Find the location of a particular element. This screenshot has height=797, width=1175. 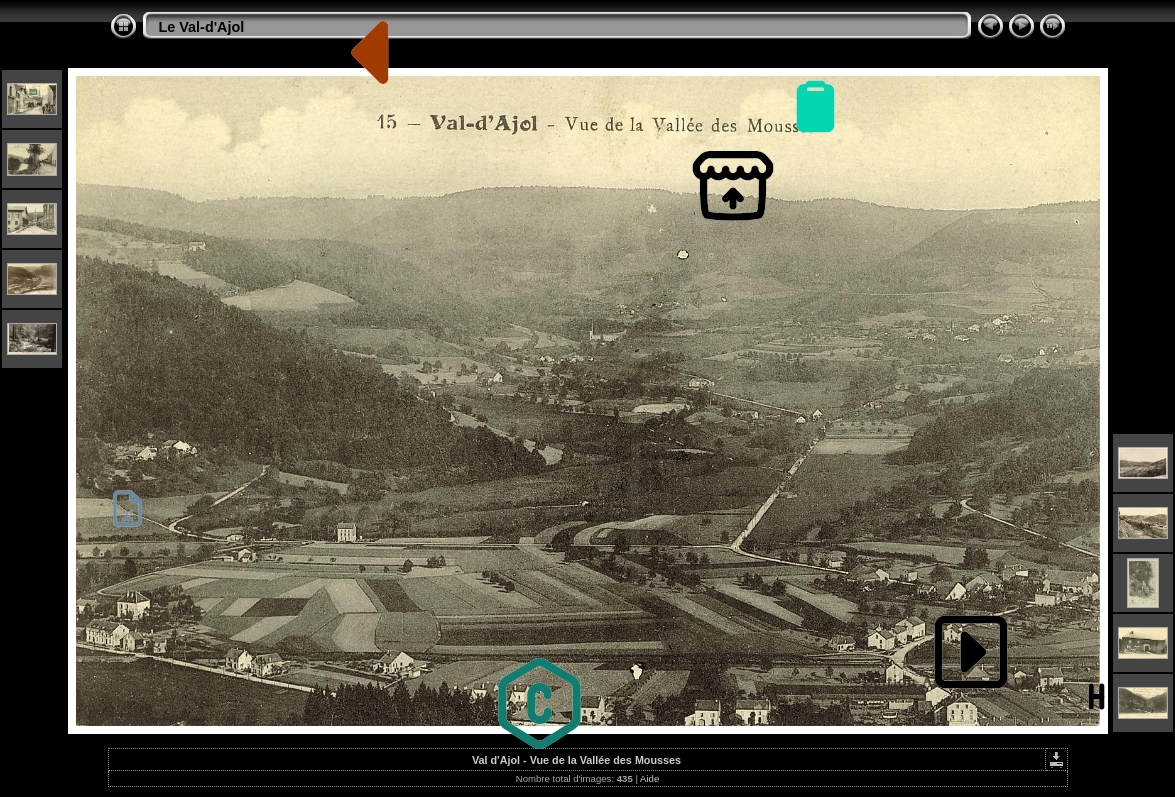

indicates heading or header formatting option is located at coordinates (1096, 696).